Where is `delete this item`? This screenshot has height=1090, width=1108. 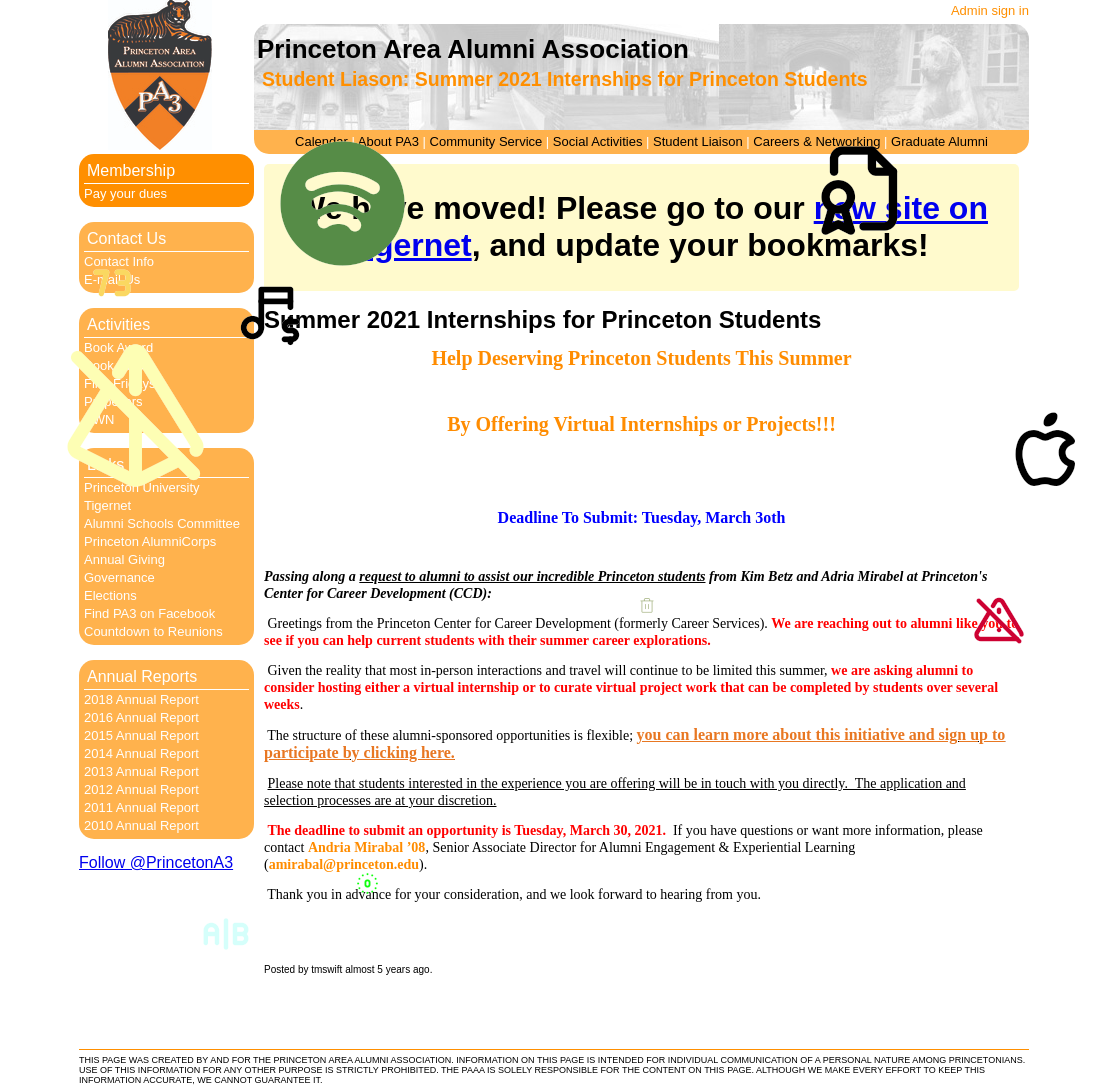
delete this item is located at coordinates (647, 606).